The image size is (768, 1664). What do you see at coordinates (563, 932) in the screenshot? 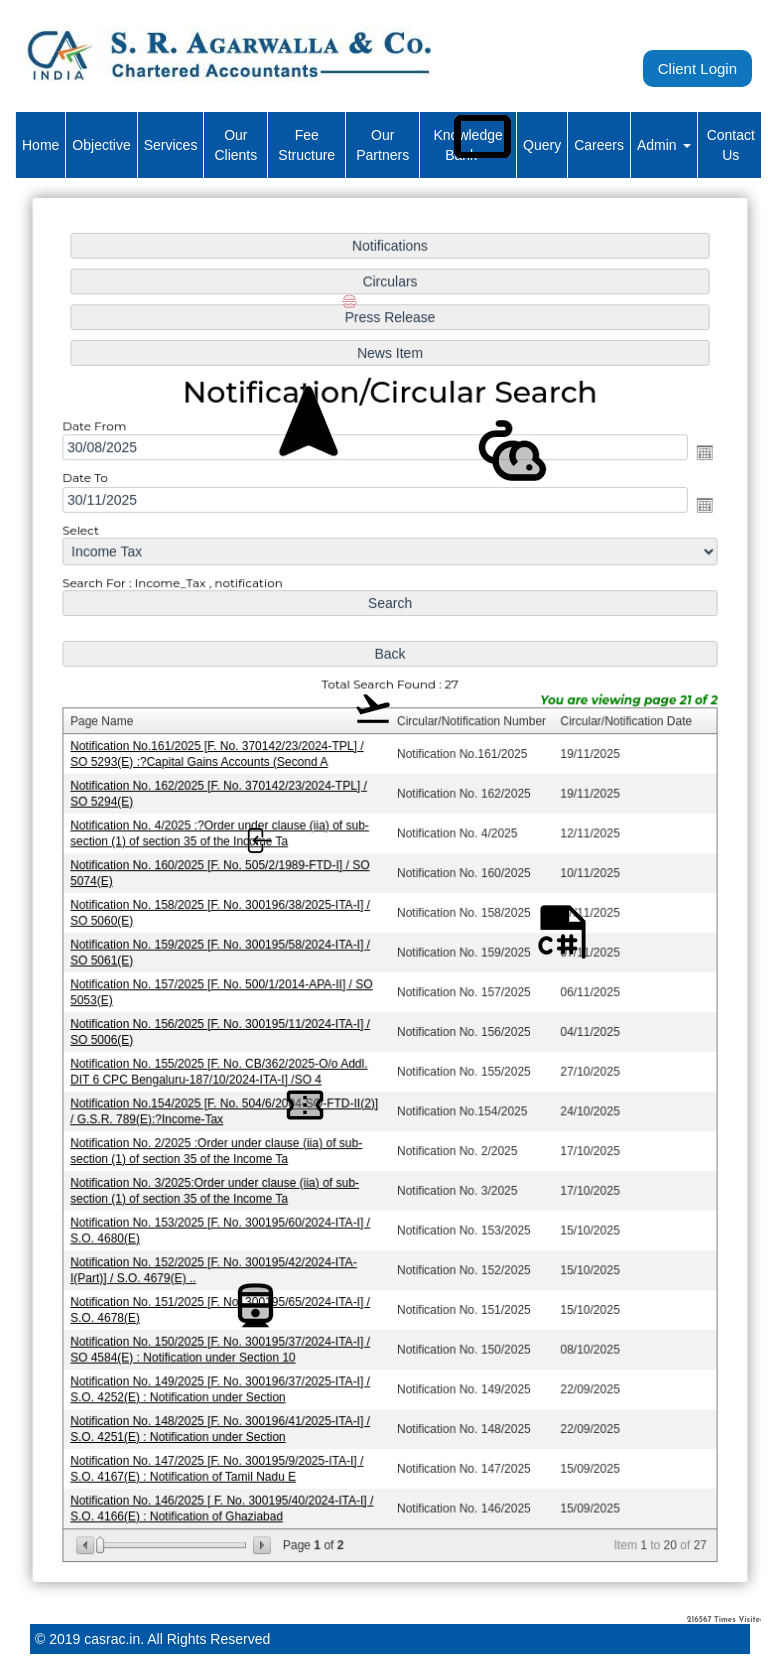
I see `open a C# source code file` at bounding box center [563, 932].